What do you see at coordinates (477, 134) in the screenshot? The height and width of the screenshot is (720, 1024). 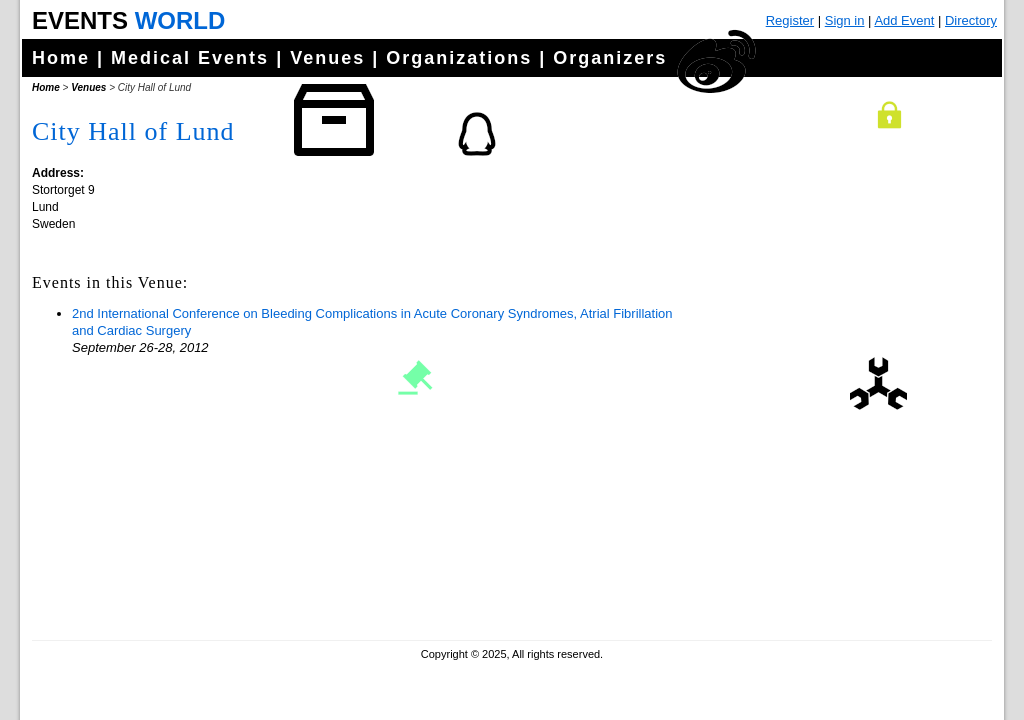 I see `open QQ messenger app` at bounding box center [477, 134].